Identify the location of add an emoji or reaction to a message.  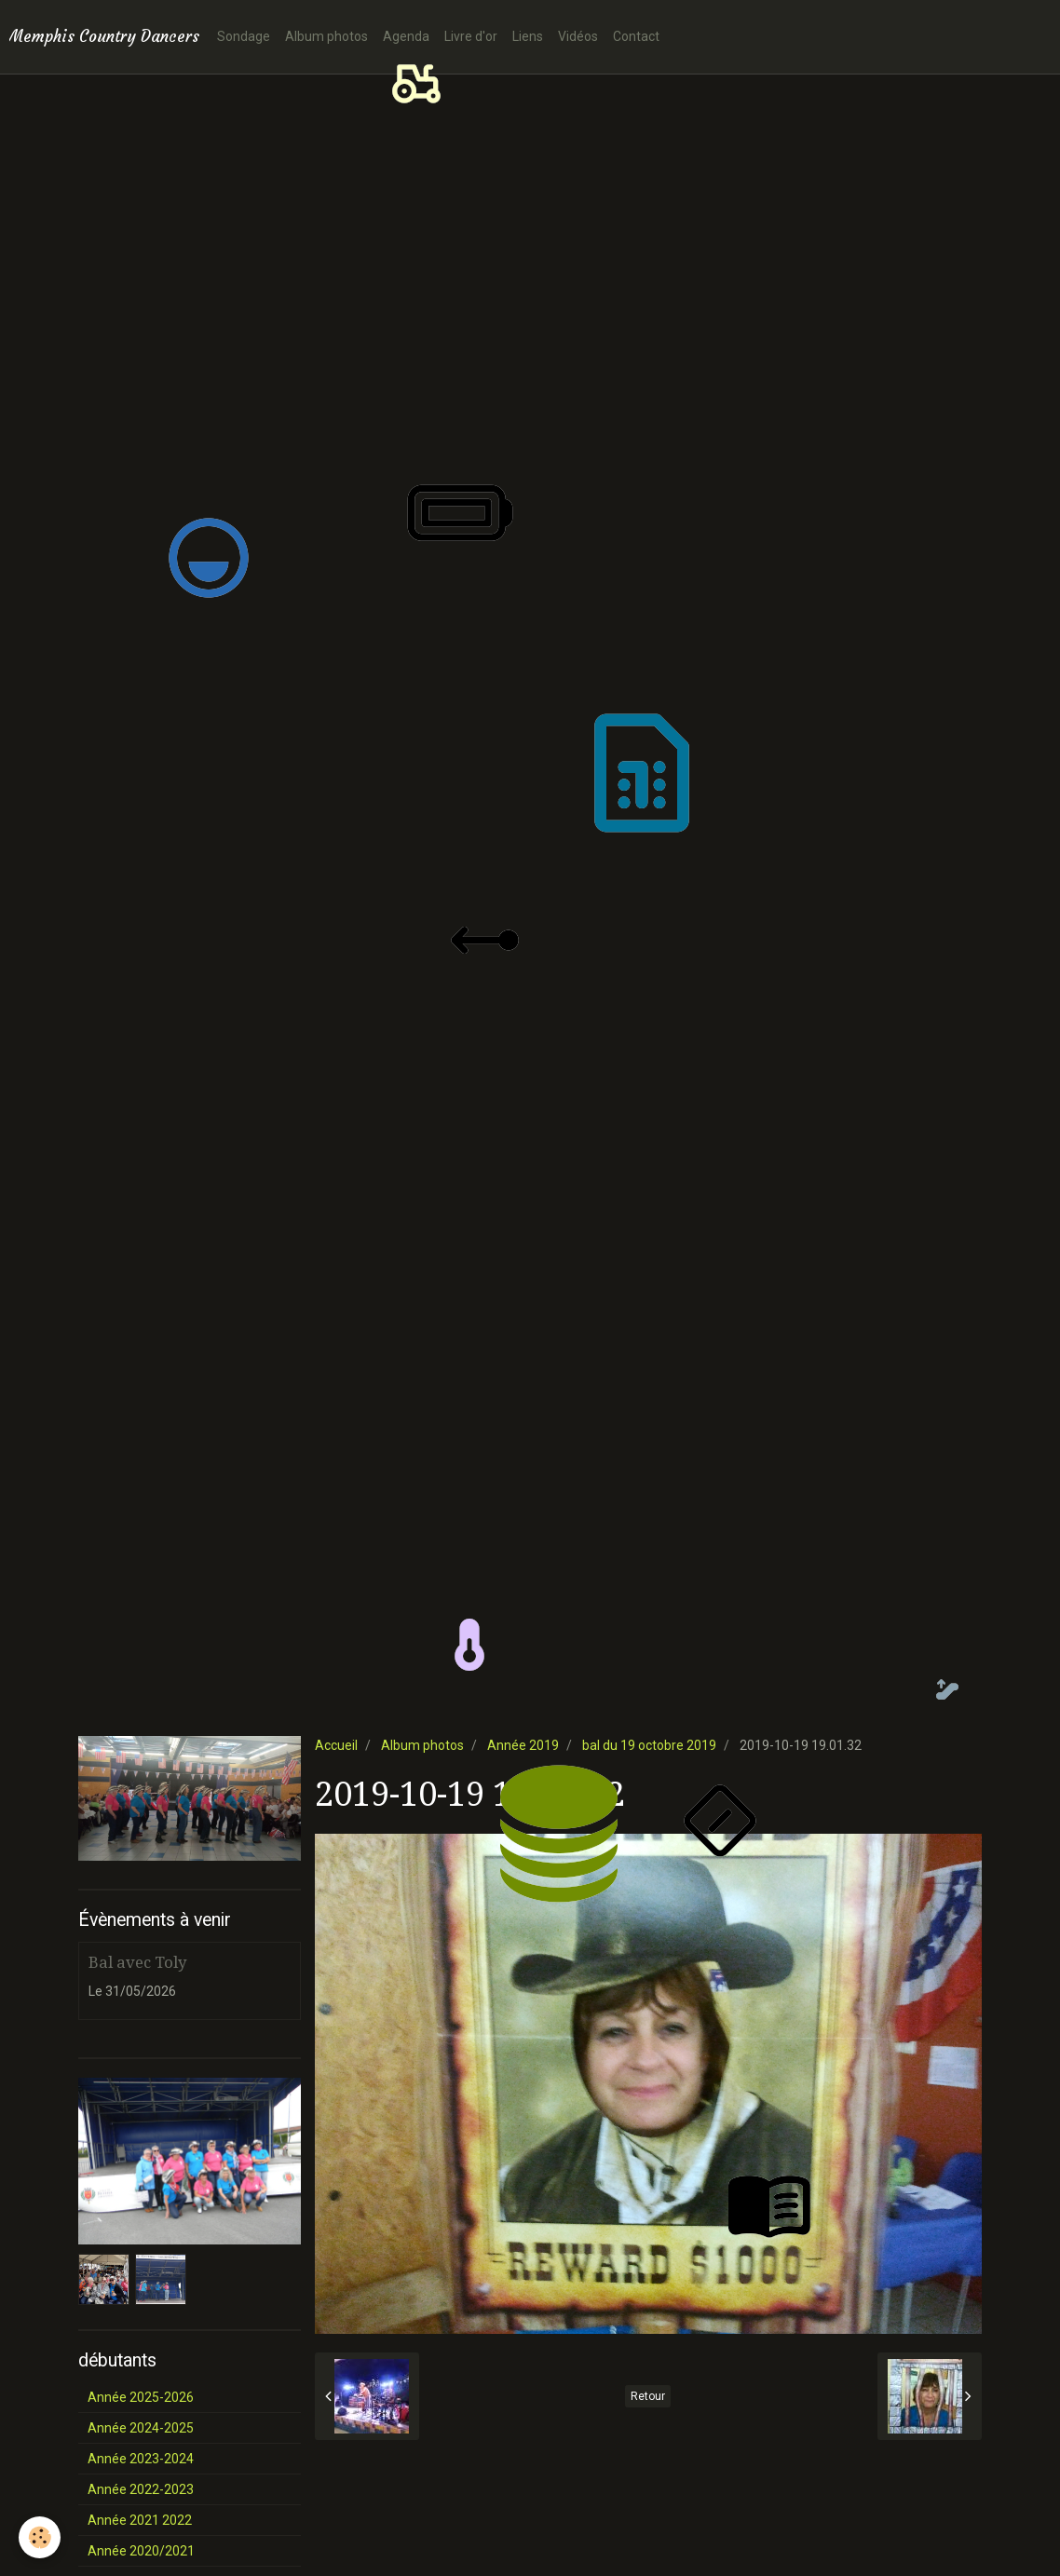
(209, 558).